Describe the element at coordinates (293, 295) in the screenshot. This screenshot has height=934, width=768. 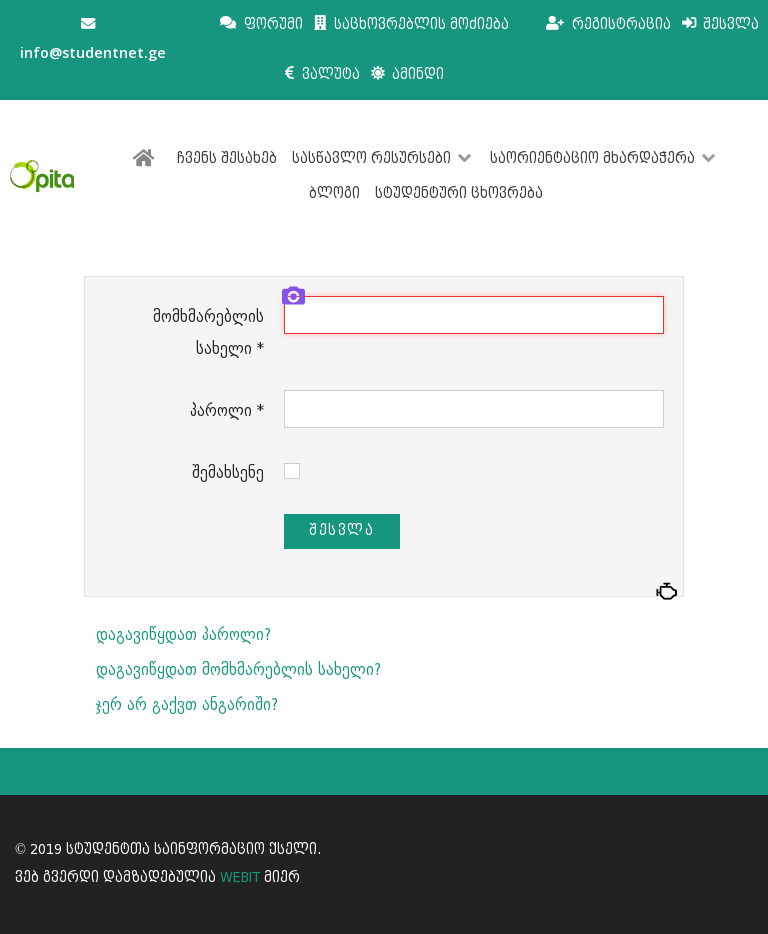
I see `take a photo` at that location.